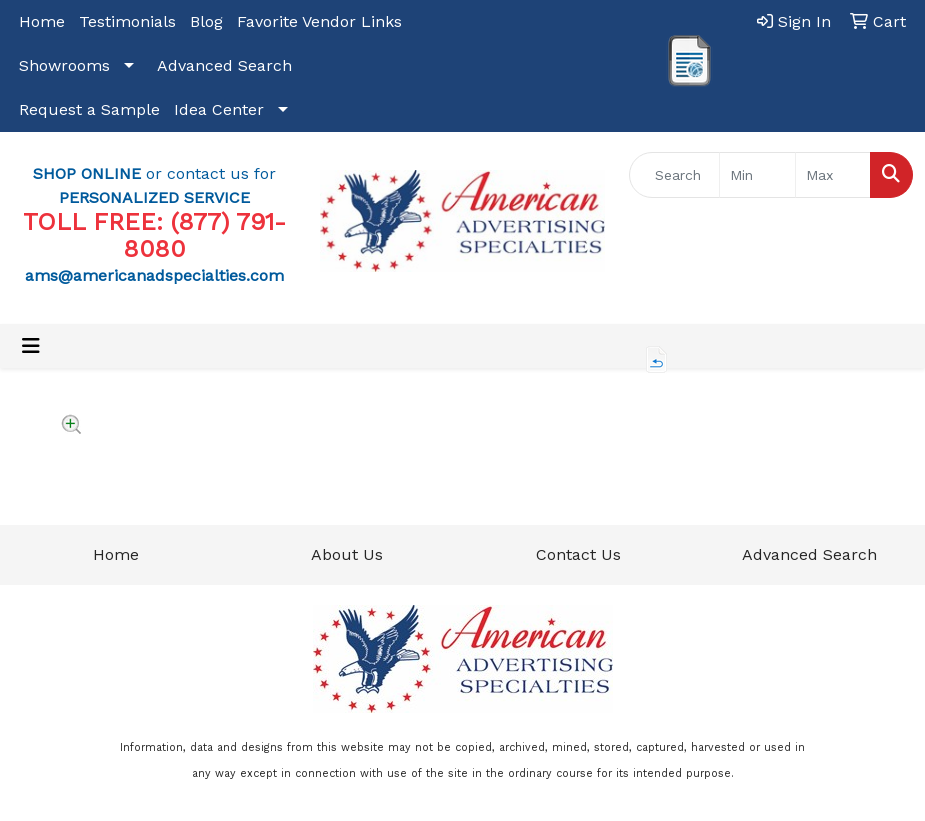 This screenshot has width=925, height=821. What do you see at coordinates (656, 359) in the screenshot?
I see `revert document to previous version` at bounding box center [656, 359].